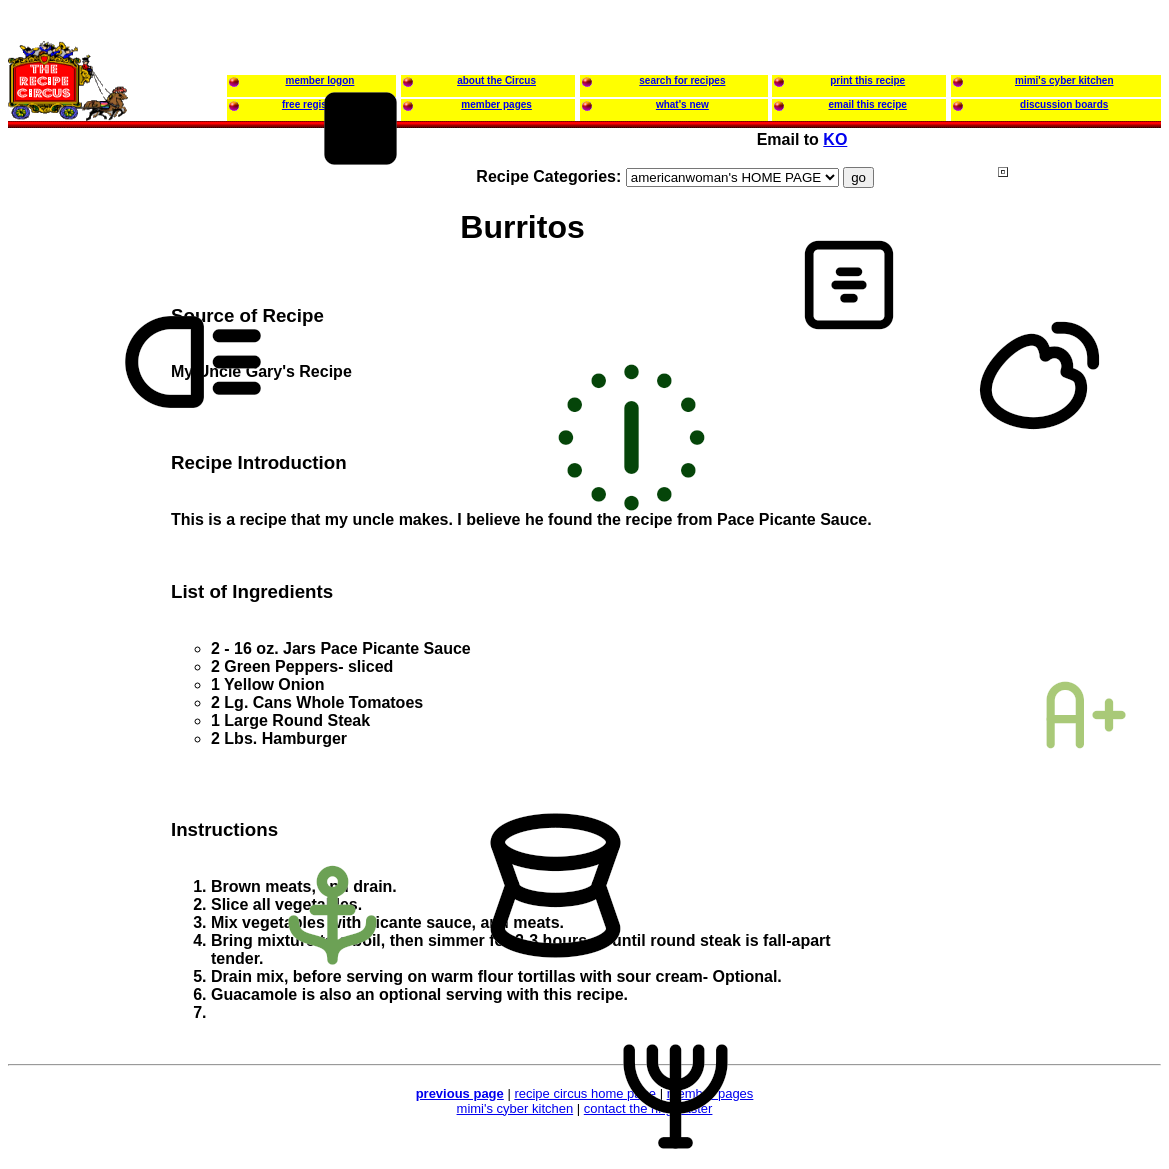 This screenshot has height=1169, width=1169. I want to click on view additional information or details, so click(631, 437).